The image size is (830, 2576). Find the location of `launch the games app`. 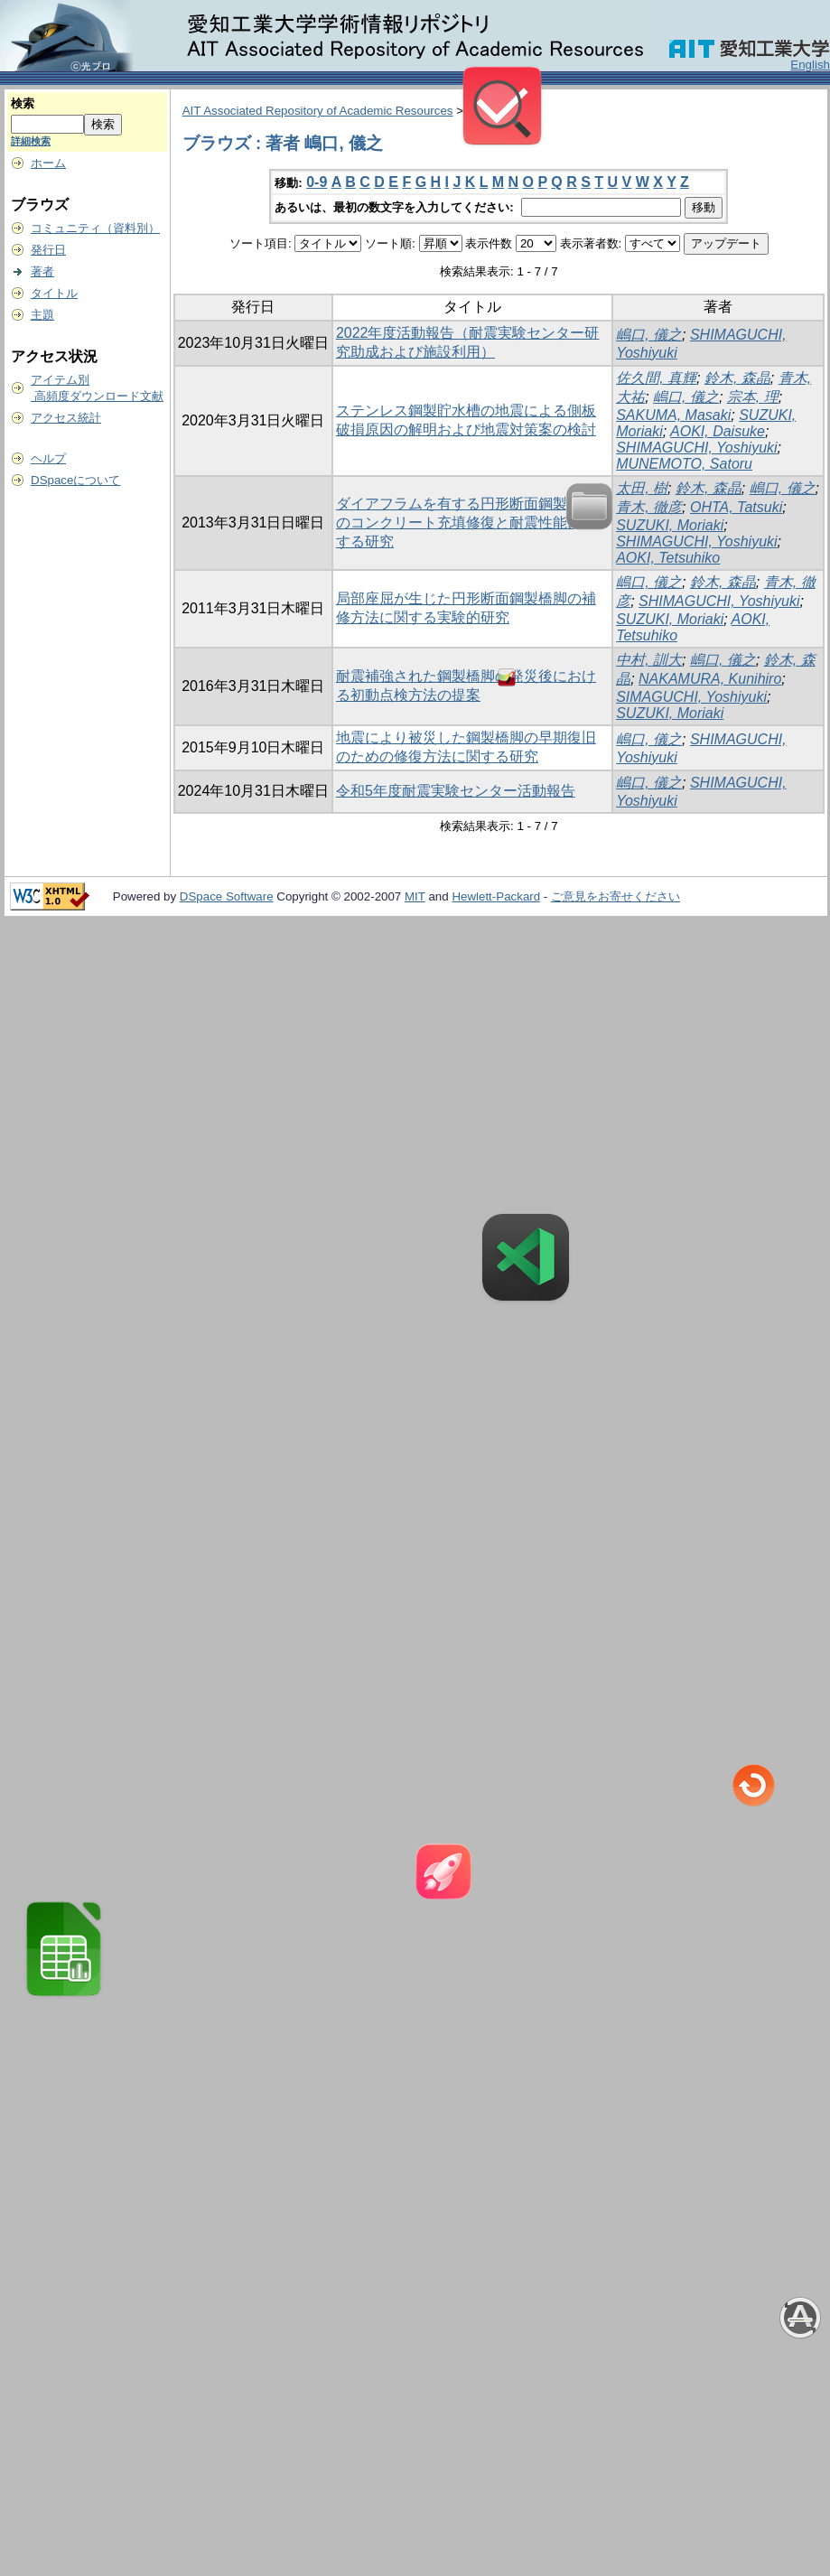

launch the games app is located at coordinates (443, 1871).